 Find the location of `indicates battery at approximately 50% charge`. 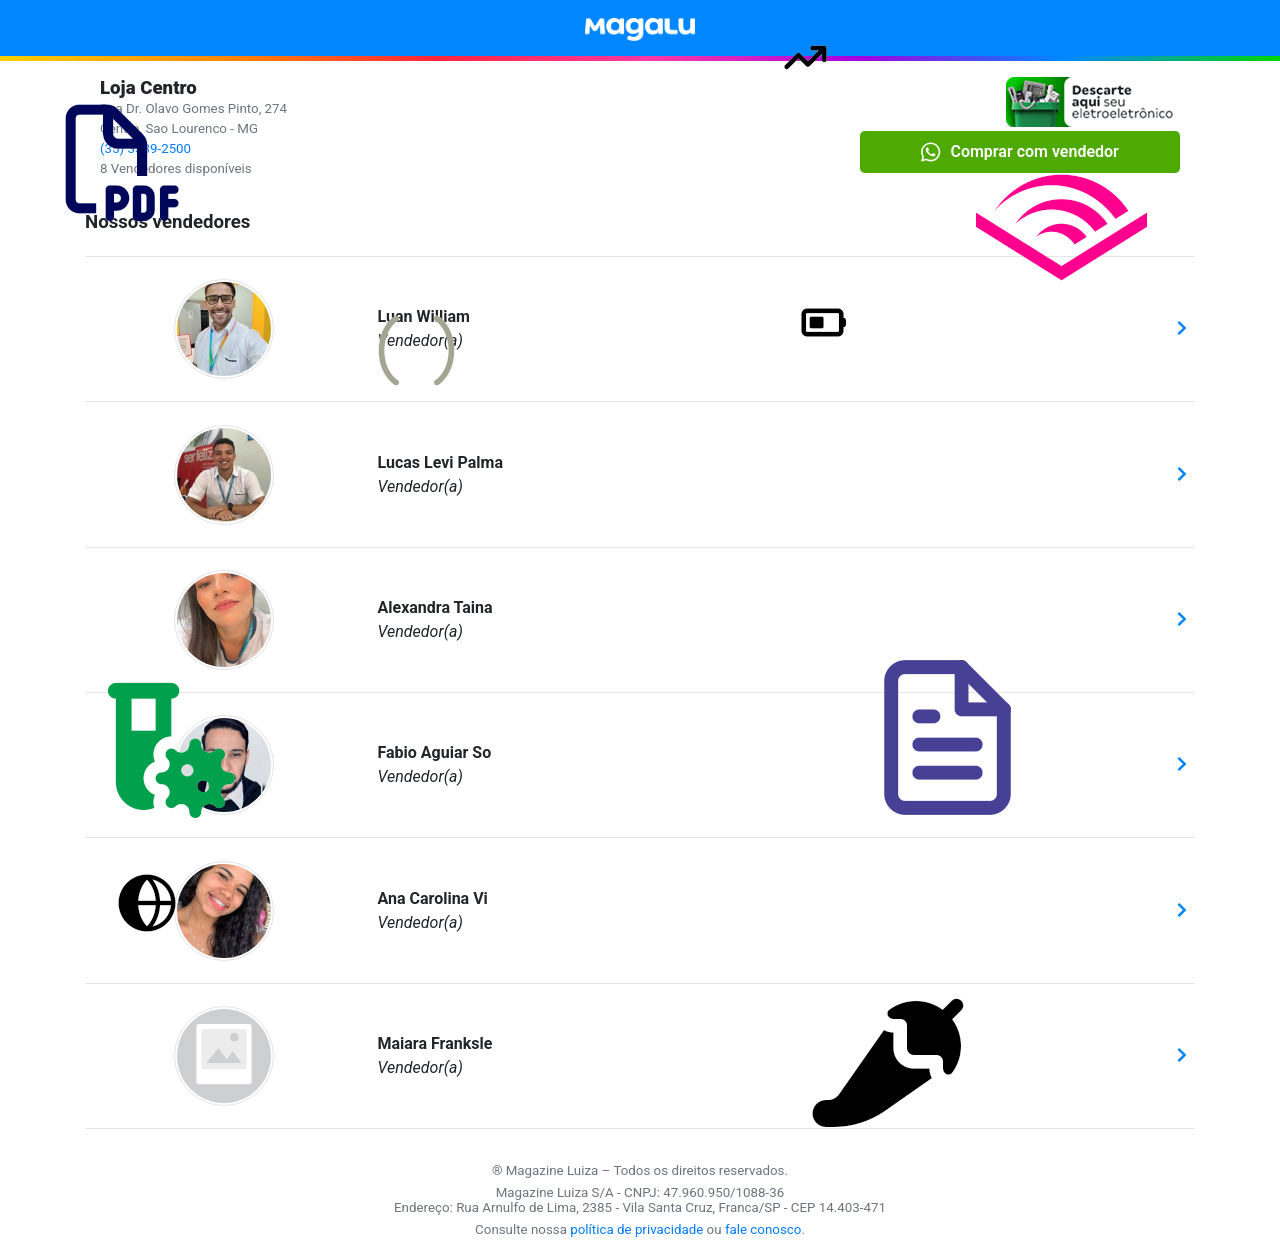

indicates battery at approximately 50% charge is located at coordinates (822, 322).